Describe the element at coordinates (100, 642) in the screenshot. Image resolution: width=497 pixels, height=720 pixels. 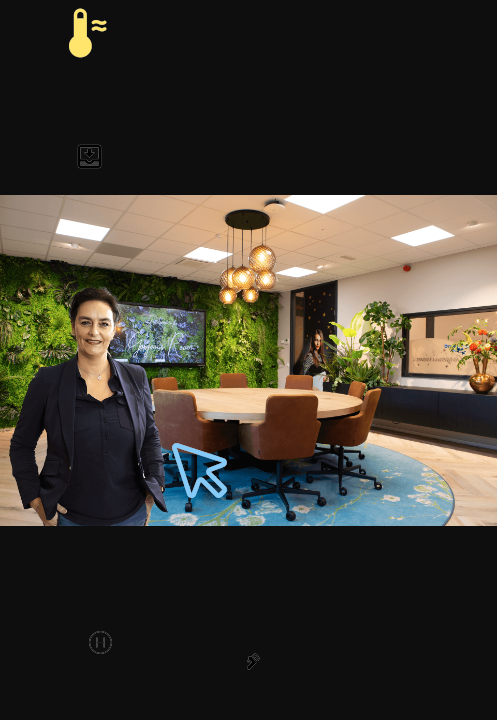
I see `navigate to items starting with the letter H` at that location.